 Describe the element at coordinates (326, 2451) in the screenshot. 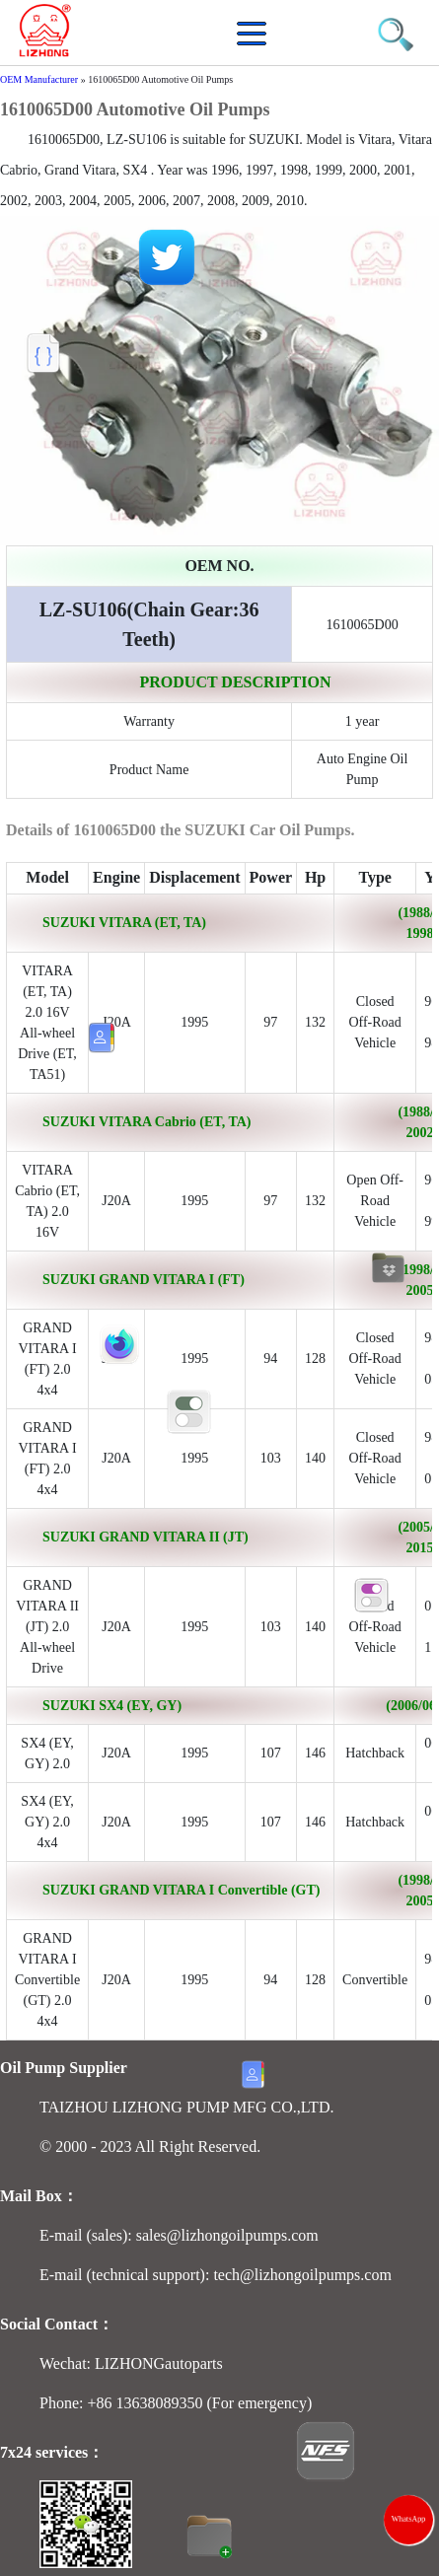

I see `launch need for speed underground 2 game` at that location.